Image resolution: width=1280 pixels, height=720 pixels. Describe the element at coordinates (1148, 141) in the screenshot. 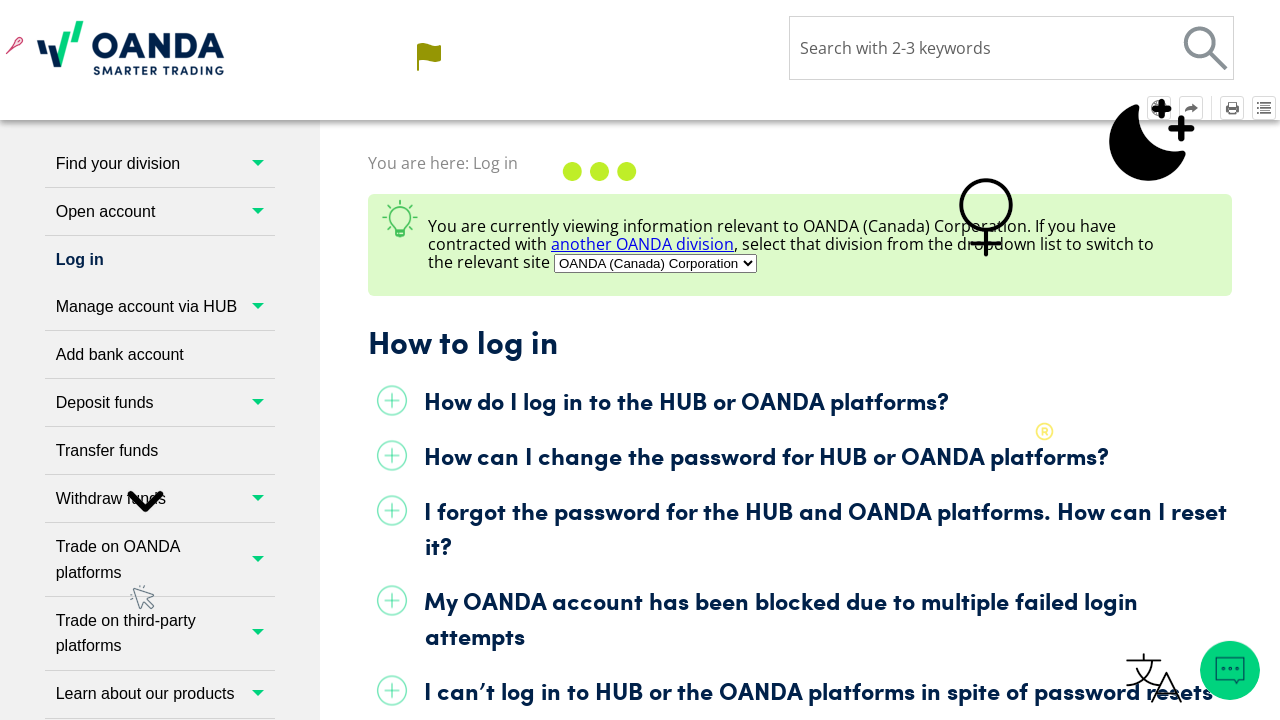

I see `toggle dark mode or night theme` at that location.